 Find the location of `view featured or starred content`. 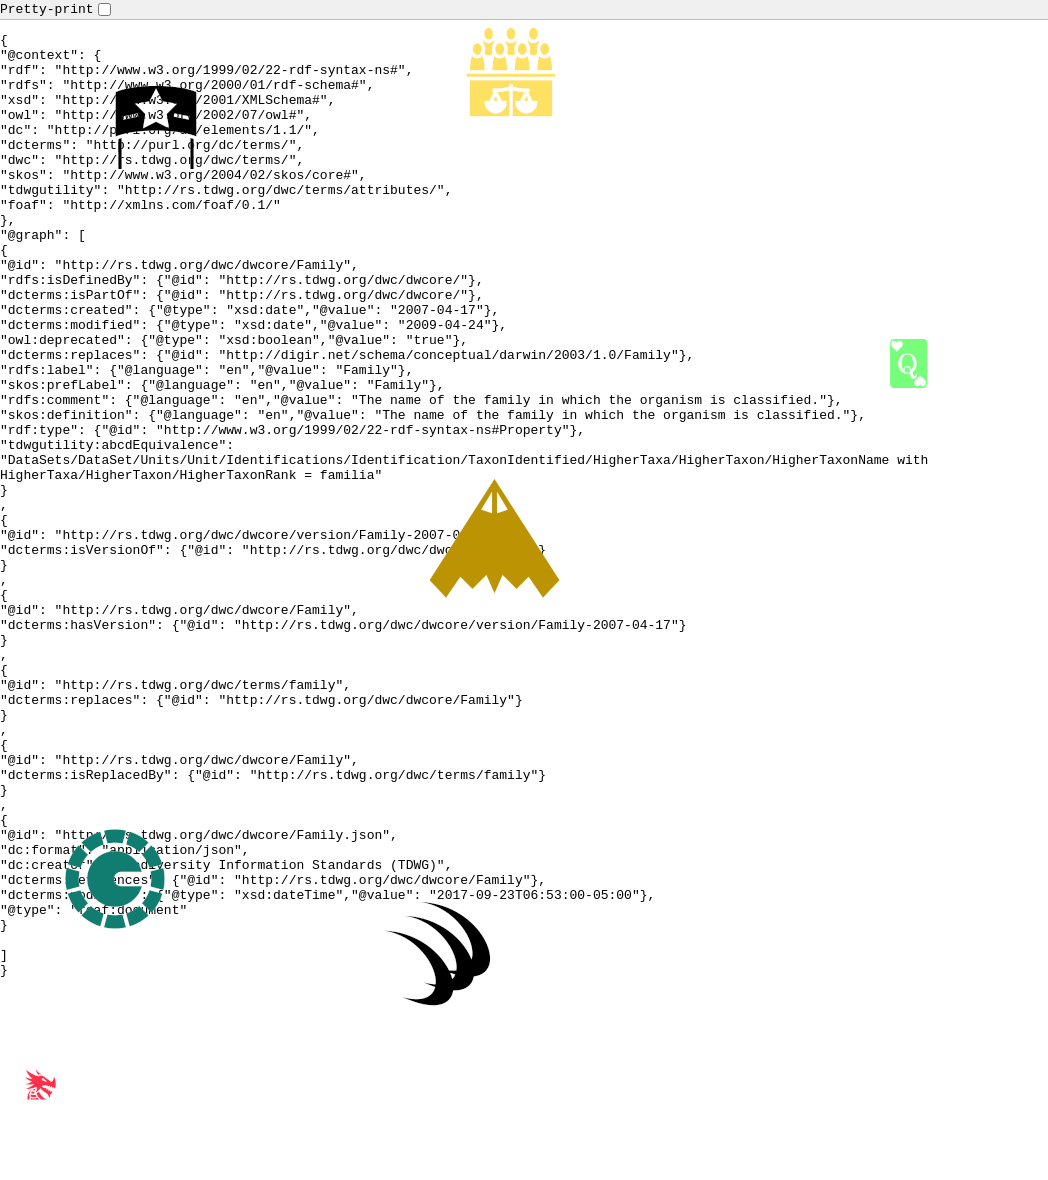

view featured or starred content is located at coordinates (156, 127).